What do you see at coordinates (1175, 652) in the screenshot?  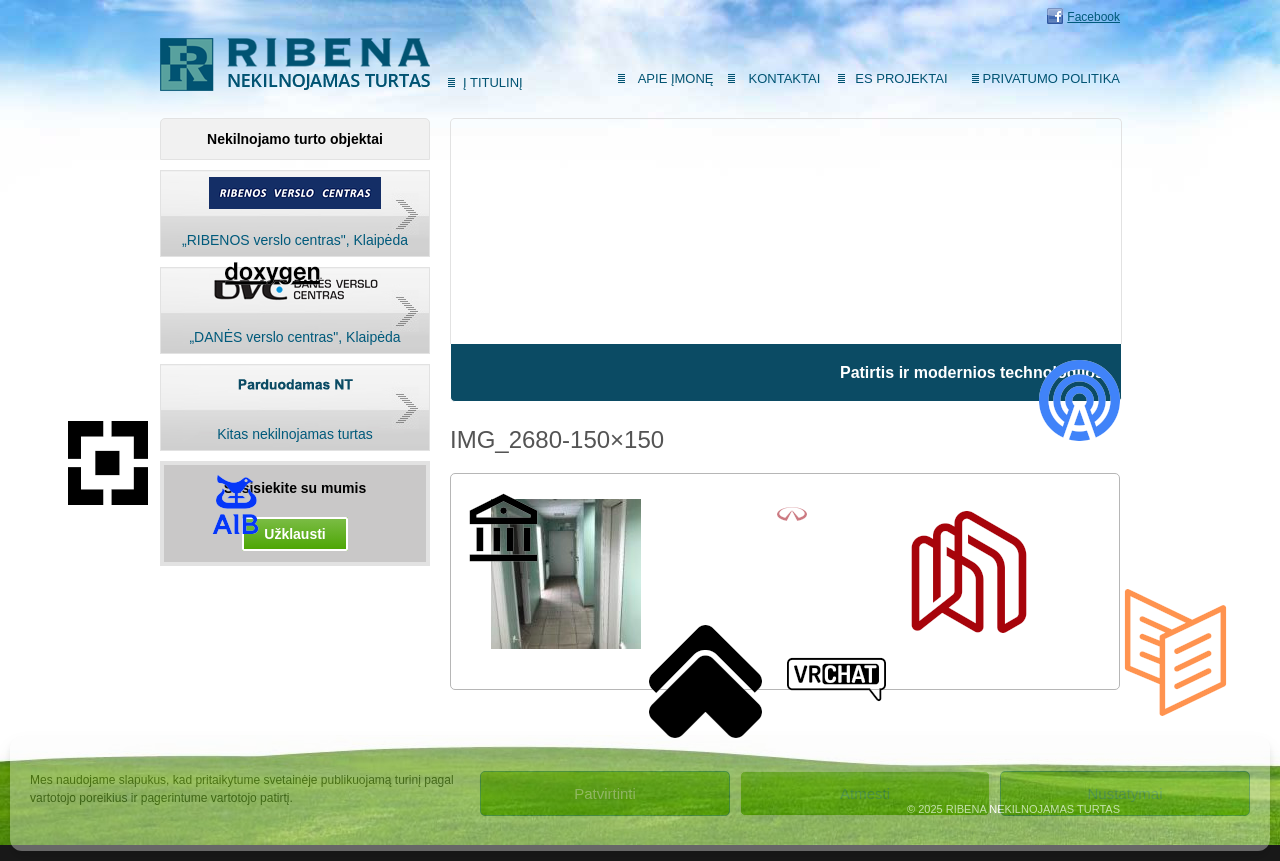 I see `open carrd website builder` at bounding box center [1175, 652].